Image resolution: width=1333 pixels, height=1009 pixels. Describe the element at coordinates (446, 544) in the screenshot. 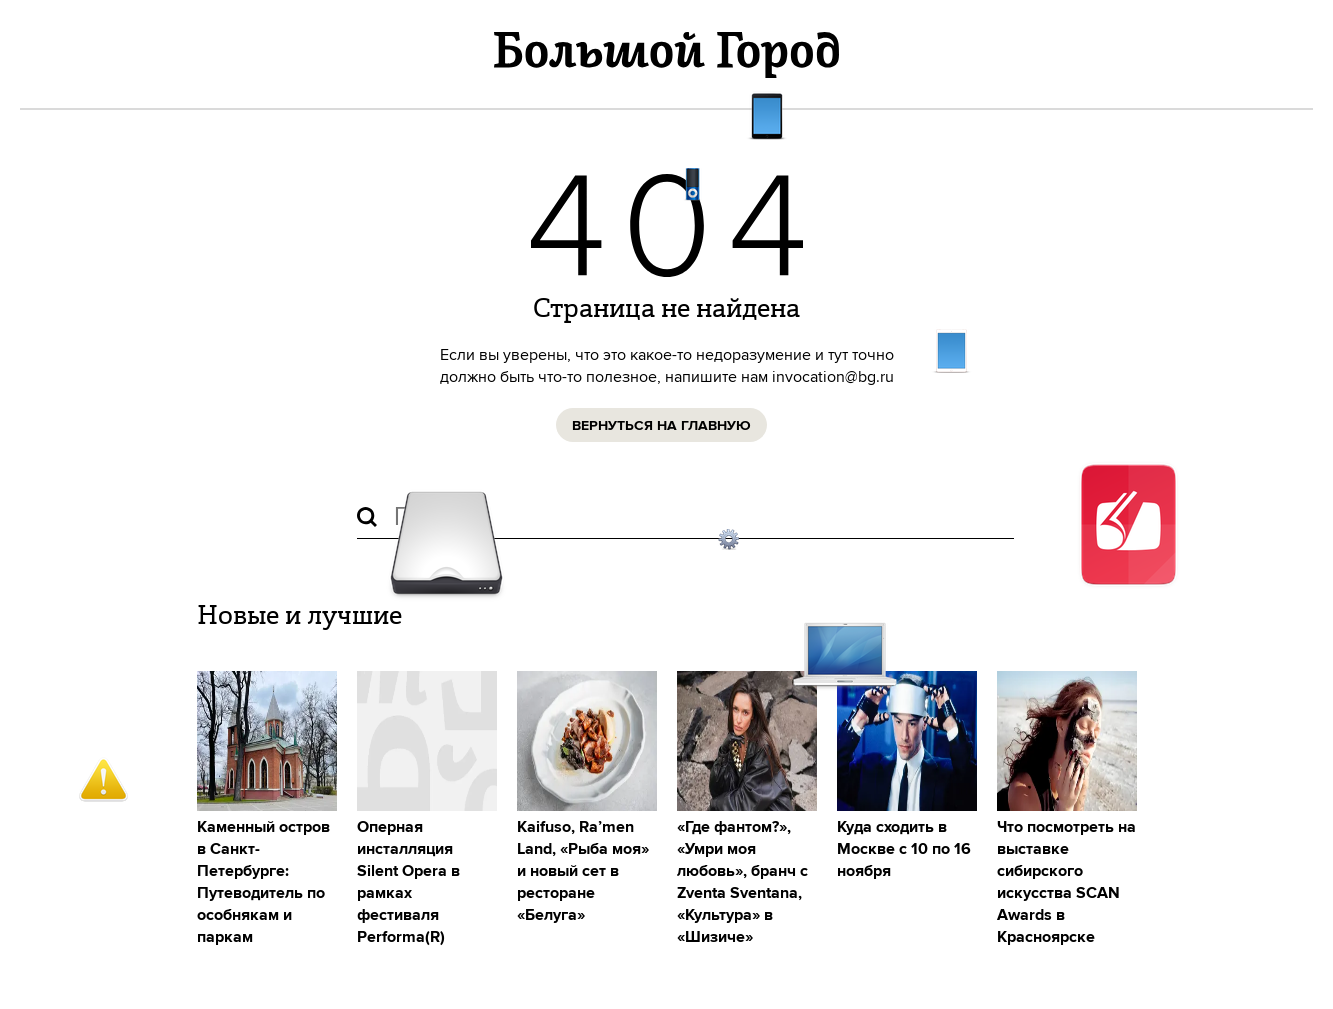

I see `open scanner application` at that location.